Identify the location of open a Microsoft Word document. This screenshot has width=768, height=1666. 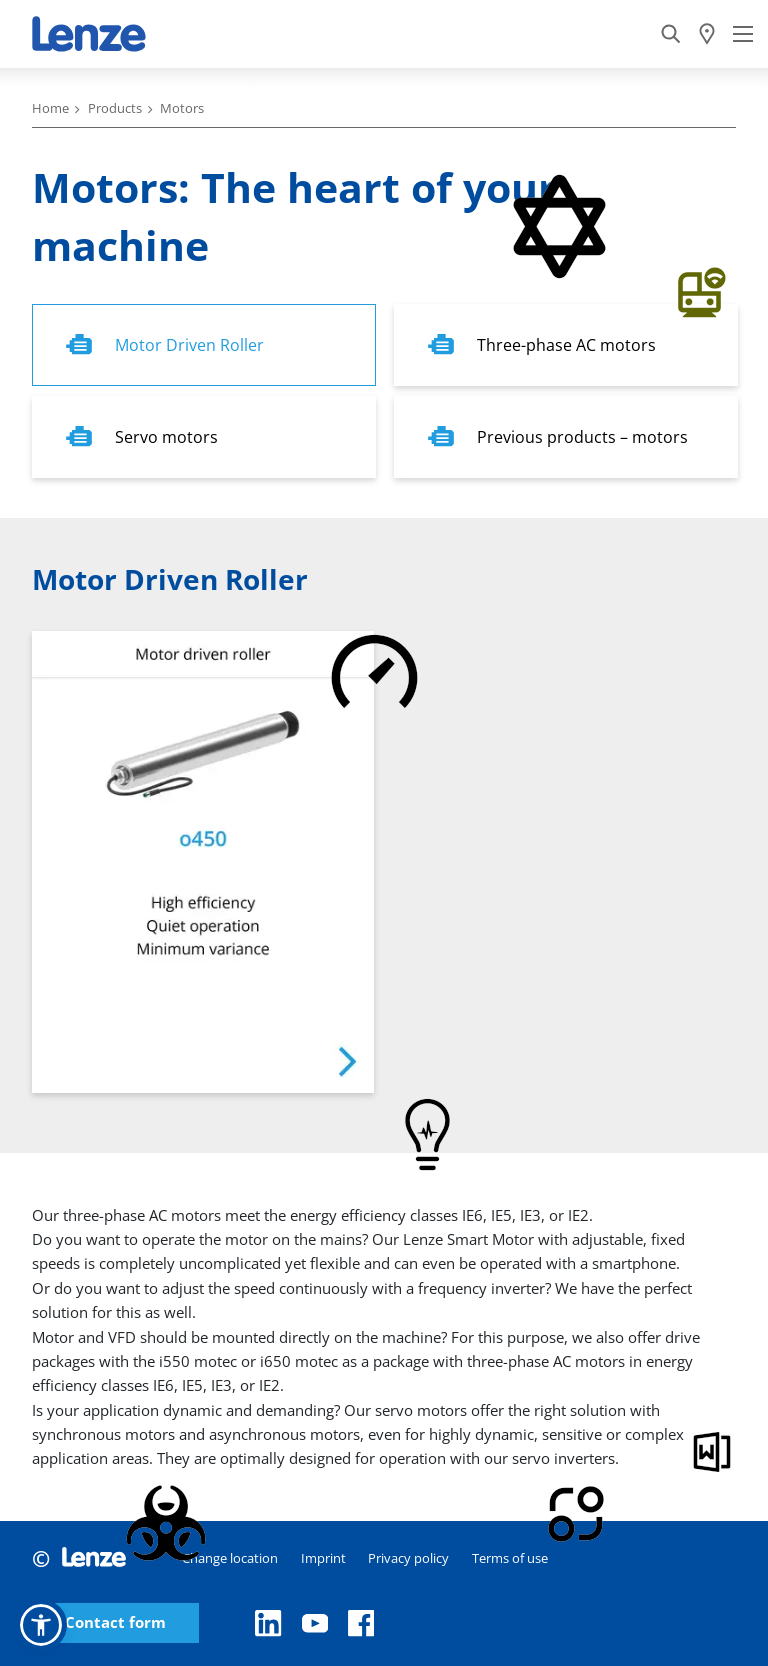
(712, 1452).